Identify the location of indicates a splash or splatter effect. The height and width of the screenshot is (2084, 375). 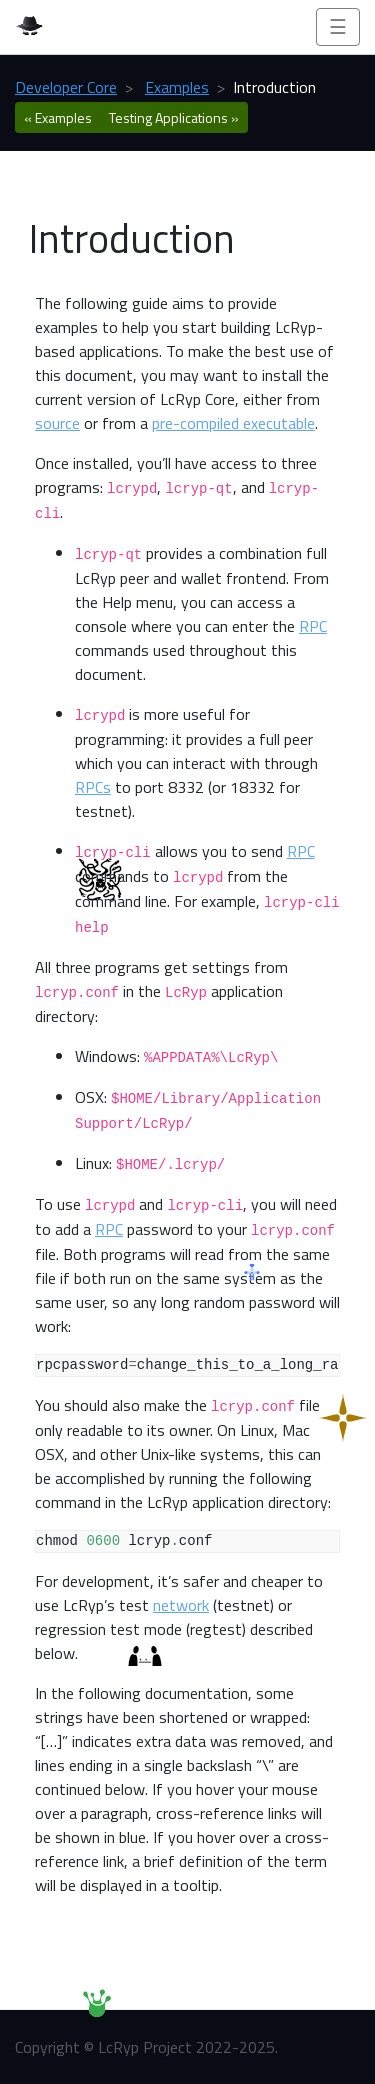
(97, 2003).